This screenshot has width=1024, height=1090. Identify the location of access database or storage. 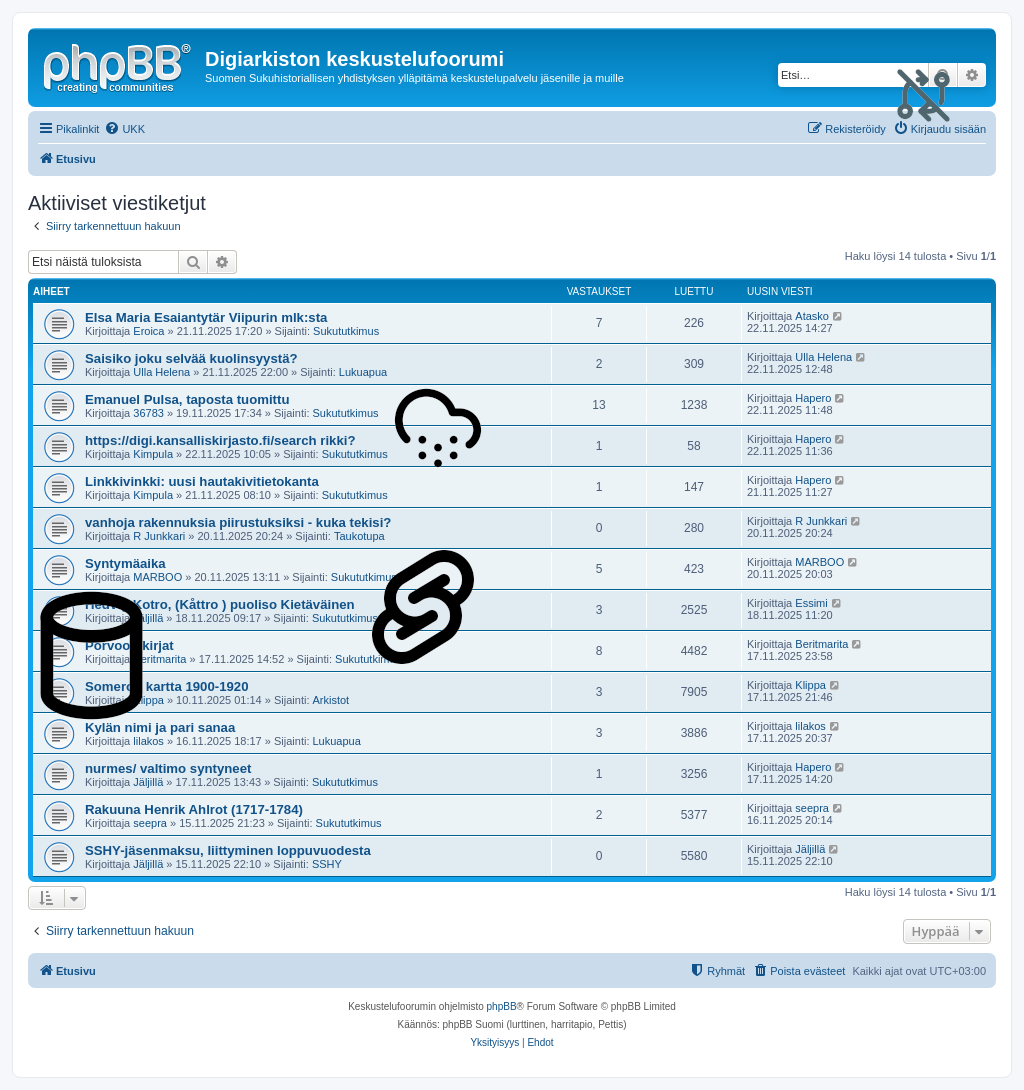
(91, 655).